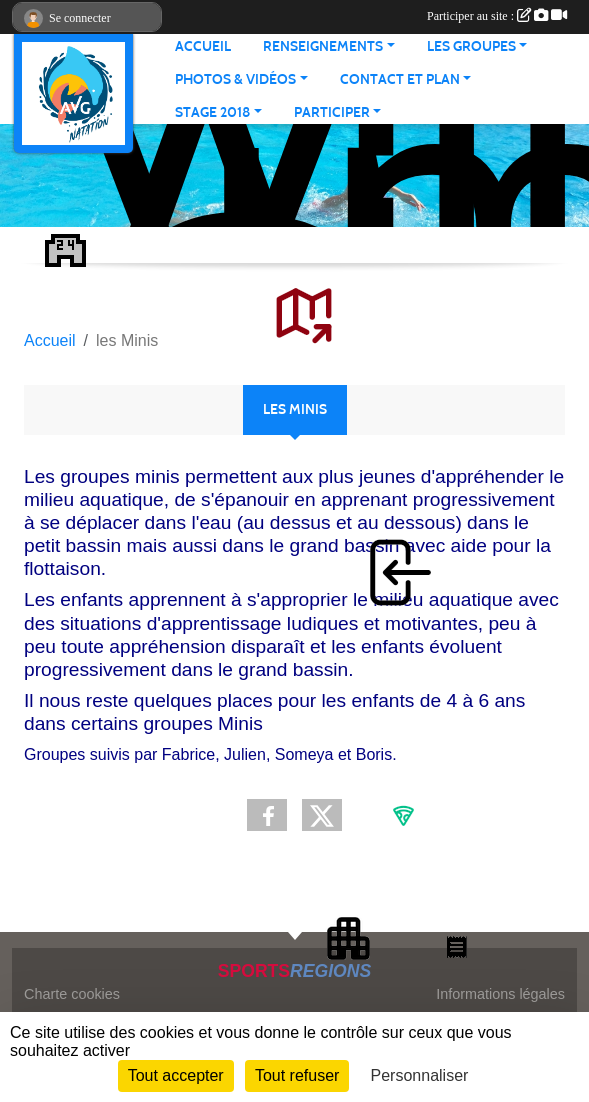 Image resolution: width=589 pixels, height=1102 pixels. Describe the element at coordinates (304, 313) in the screenshot. I see `share your current location` at that location.